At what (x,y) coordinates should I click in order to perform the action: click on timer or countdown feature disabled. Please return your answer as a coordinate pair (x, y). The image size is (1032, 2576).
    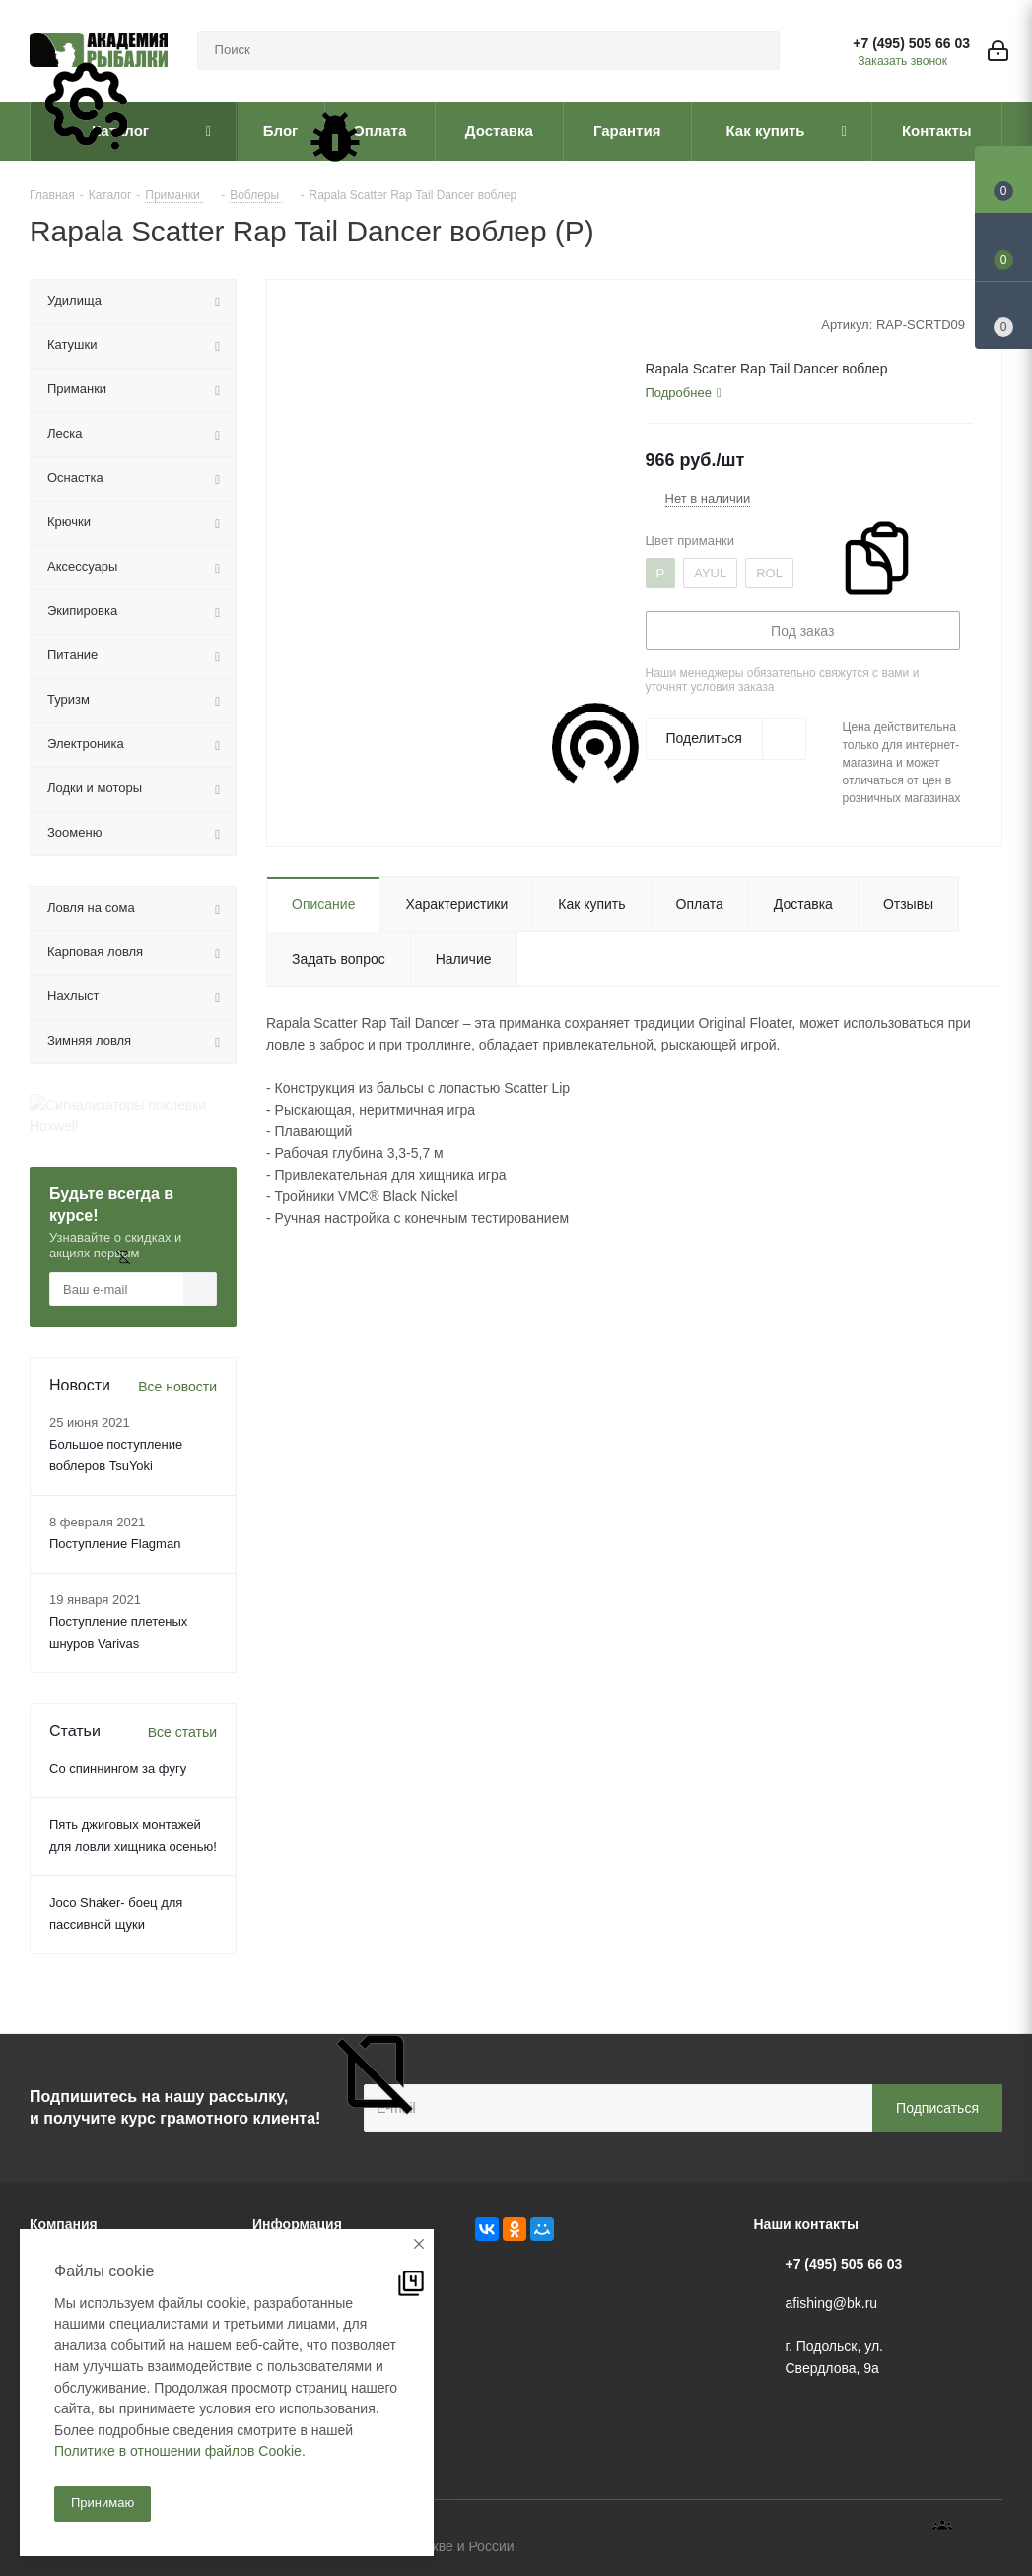
    Looking at the image, I should click on (123, 1256).